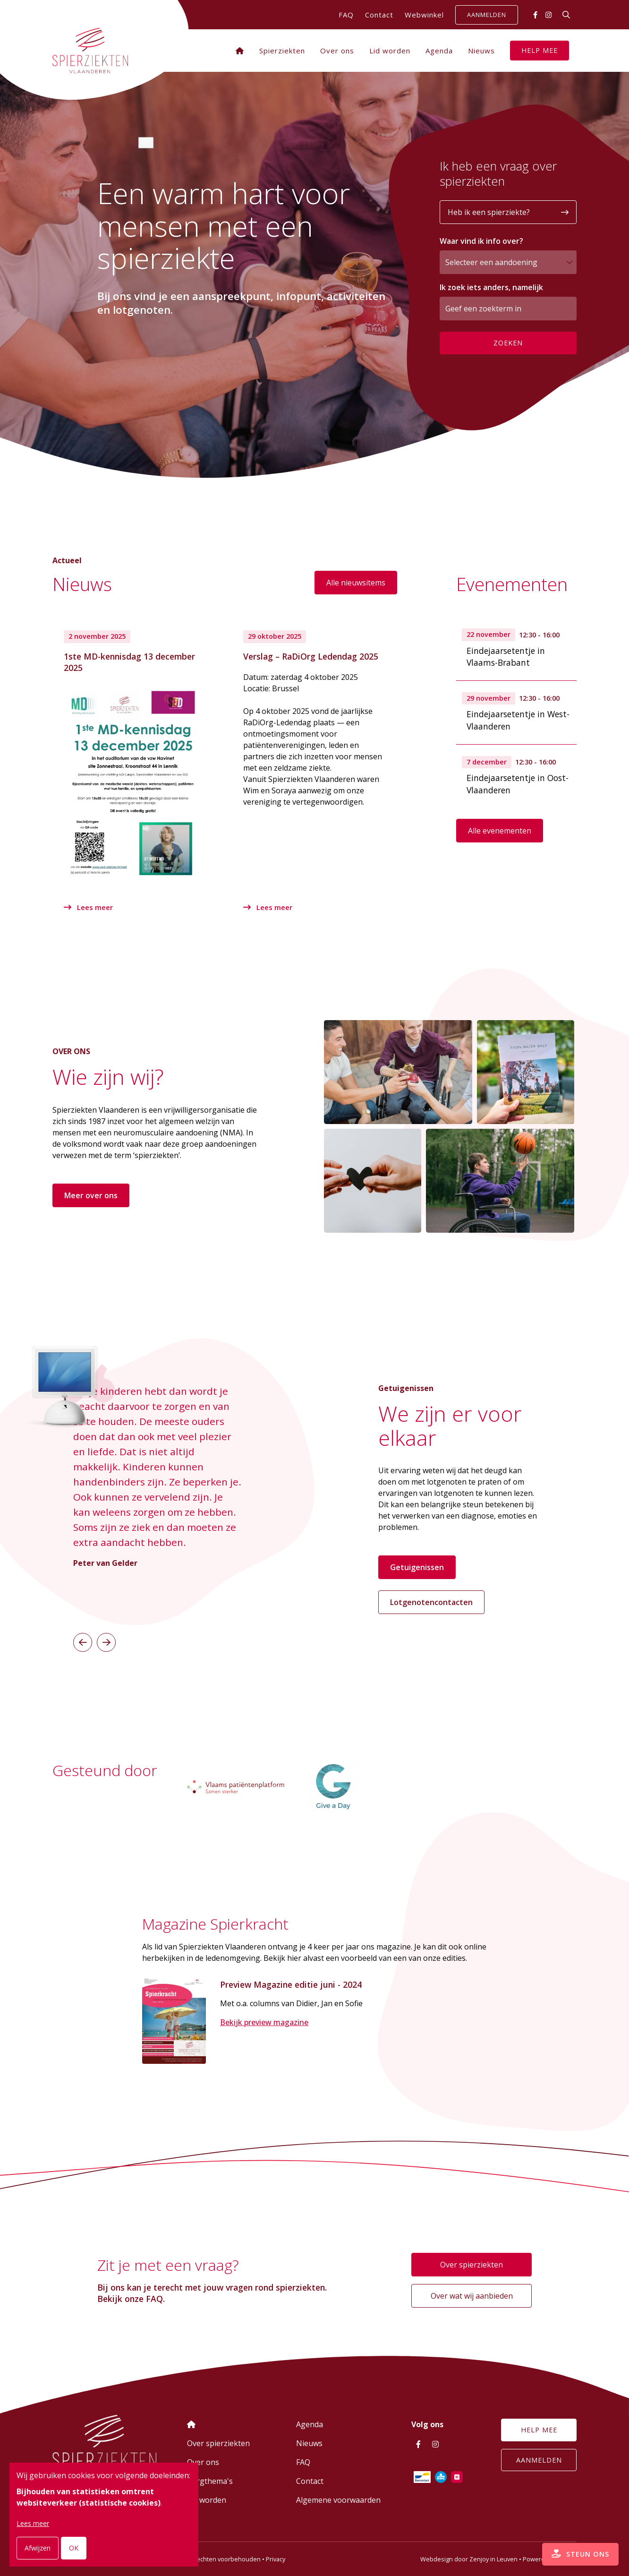  I want to click on represents an iMac G4 device in system settings, so click(65, 1382).